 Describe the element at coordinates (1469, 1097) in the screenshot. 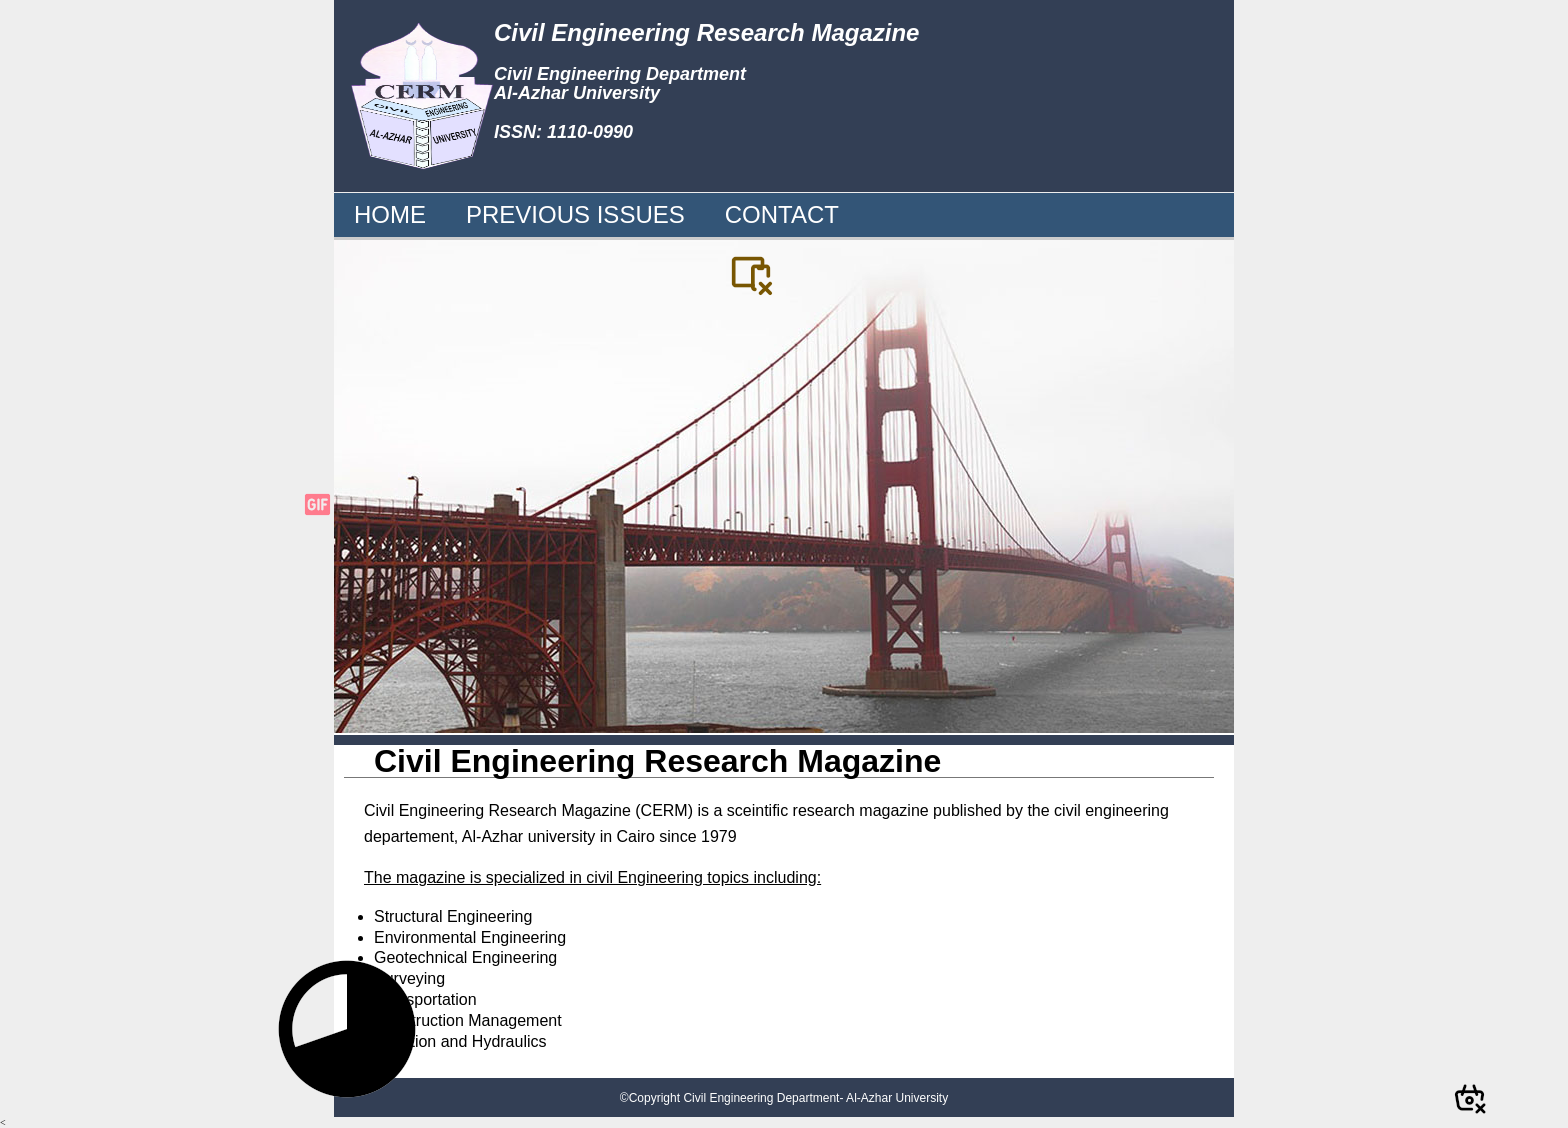

I see `remove item from basket` at that location.